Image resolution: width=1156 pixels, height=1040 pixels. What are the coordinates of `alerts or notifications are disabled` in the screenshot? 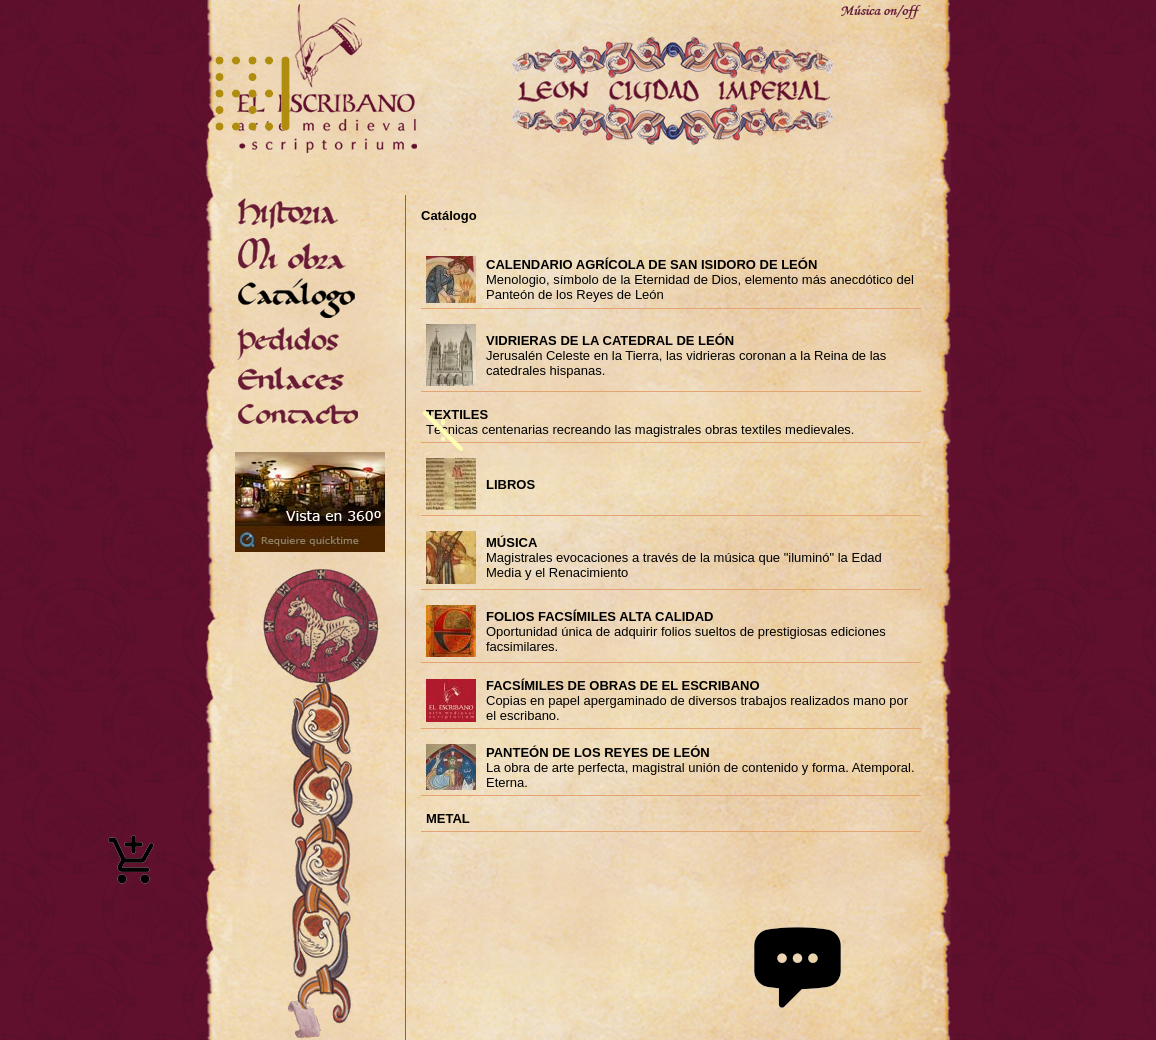 It's located at (443, 431).